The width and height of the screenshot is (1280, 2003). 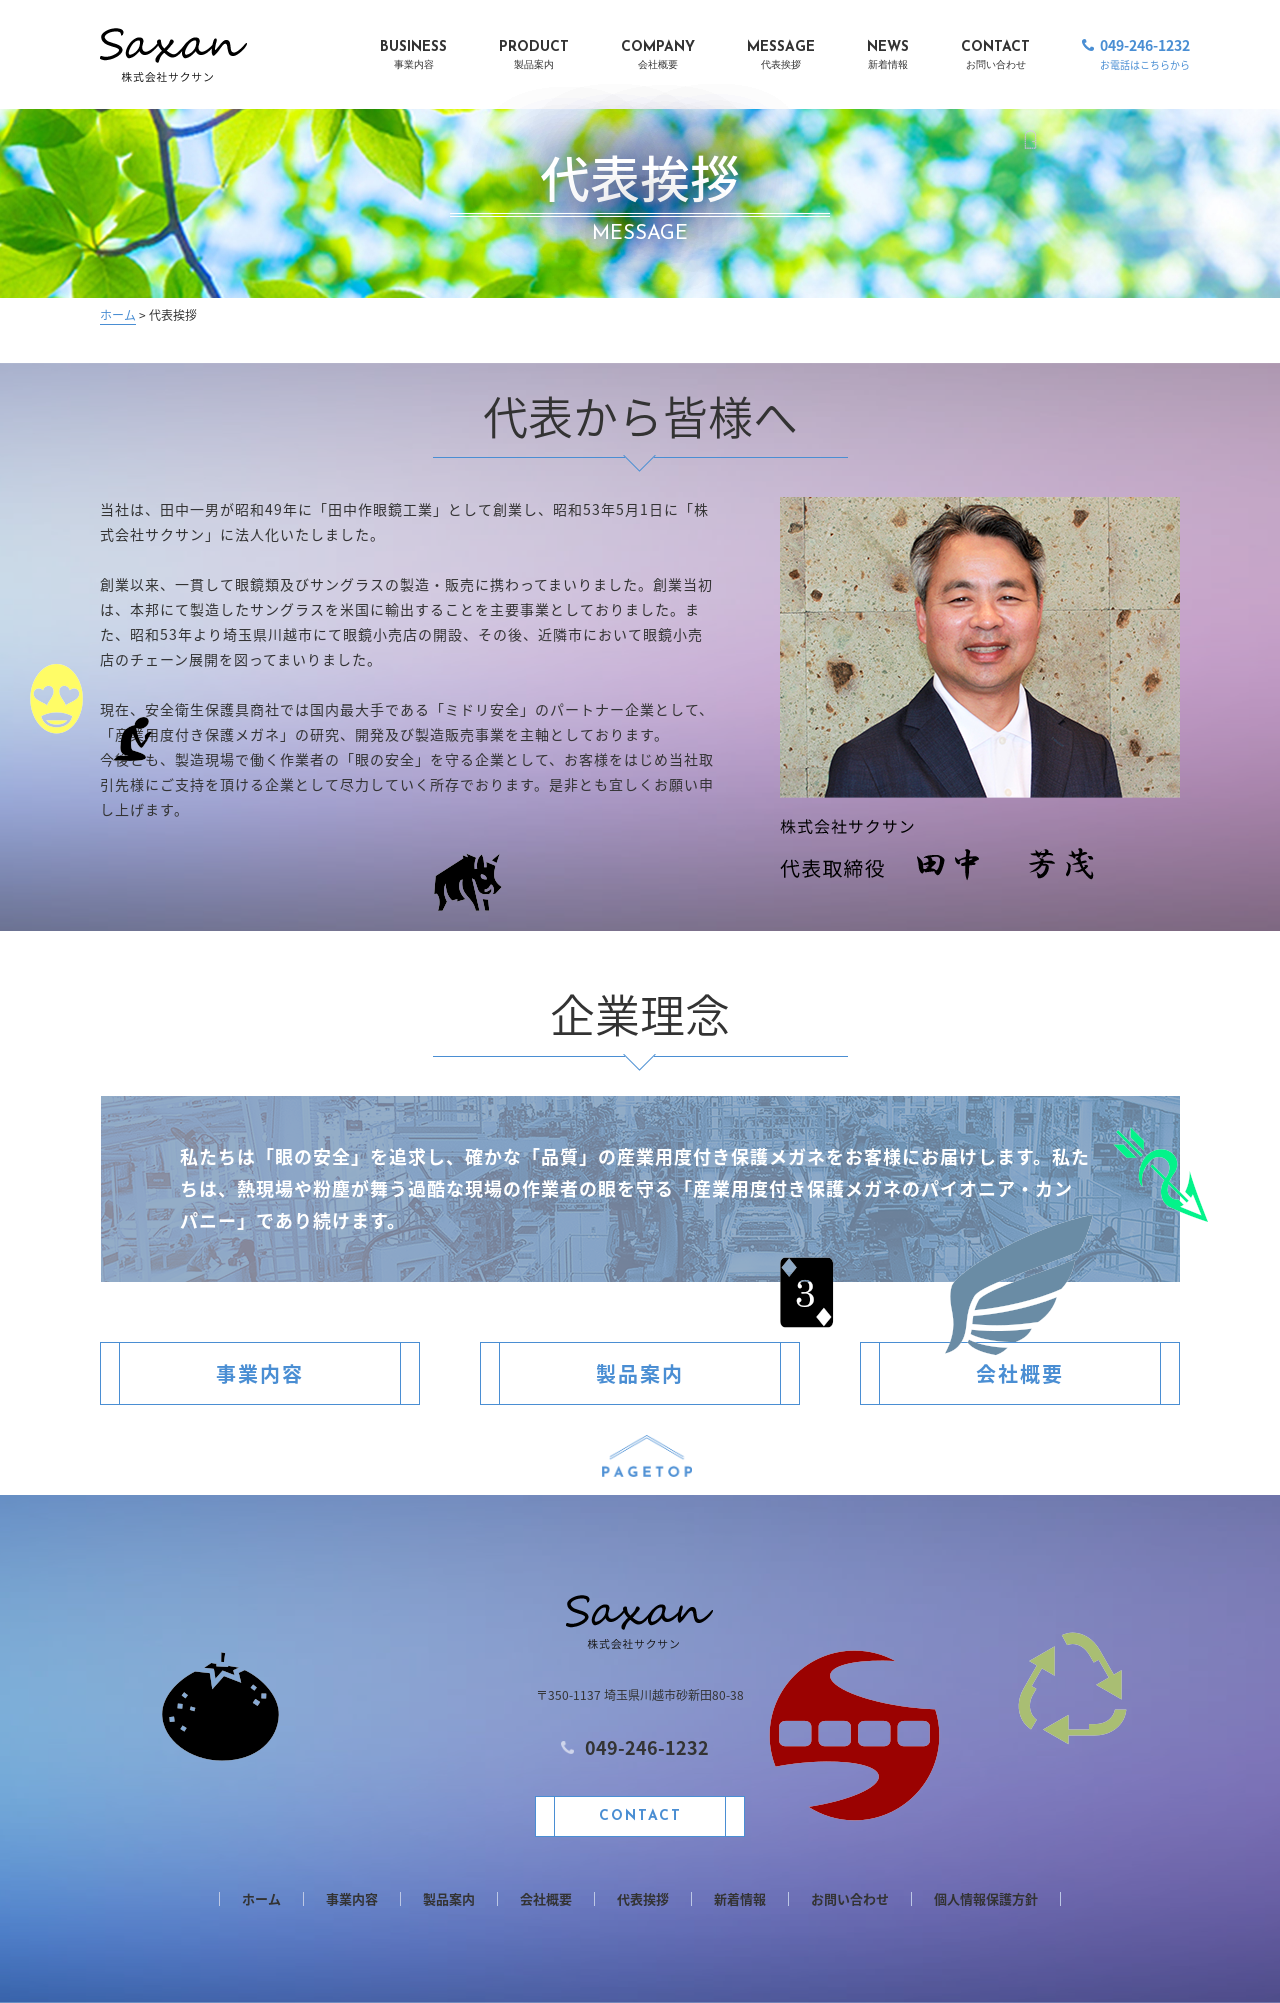 What do you see at coordinates (56, 698) in the screenshot?
I see `indicates a "love" or "smitten" reaction` at bounding box center [56, 698].